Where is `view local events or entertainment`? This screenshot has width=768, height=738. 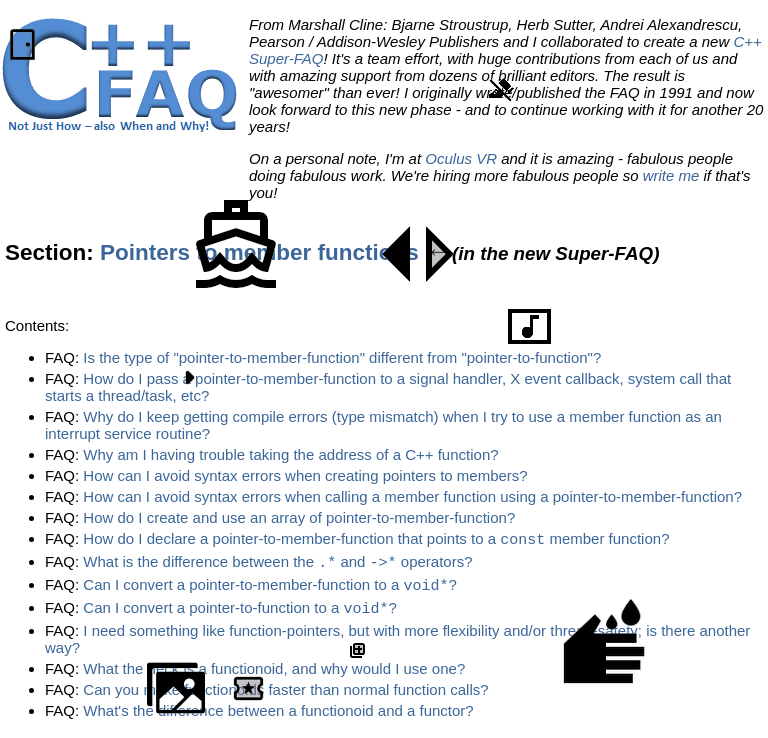
view local events or entertainment is located at coordinates (248, 688).